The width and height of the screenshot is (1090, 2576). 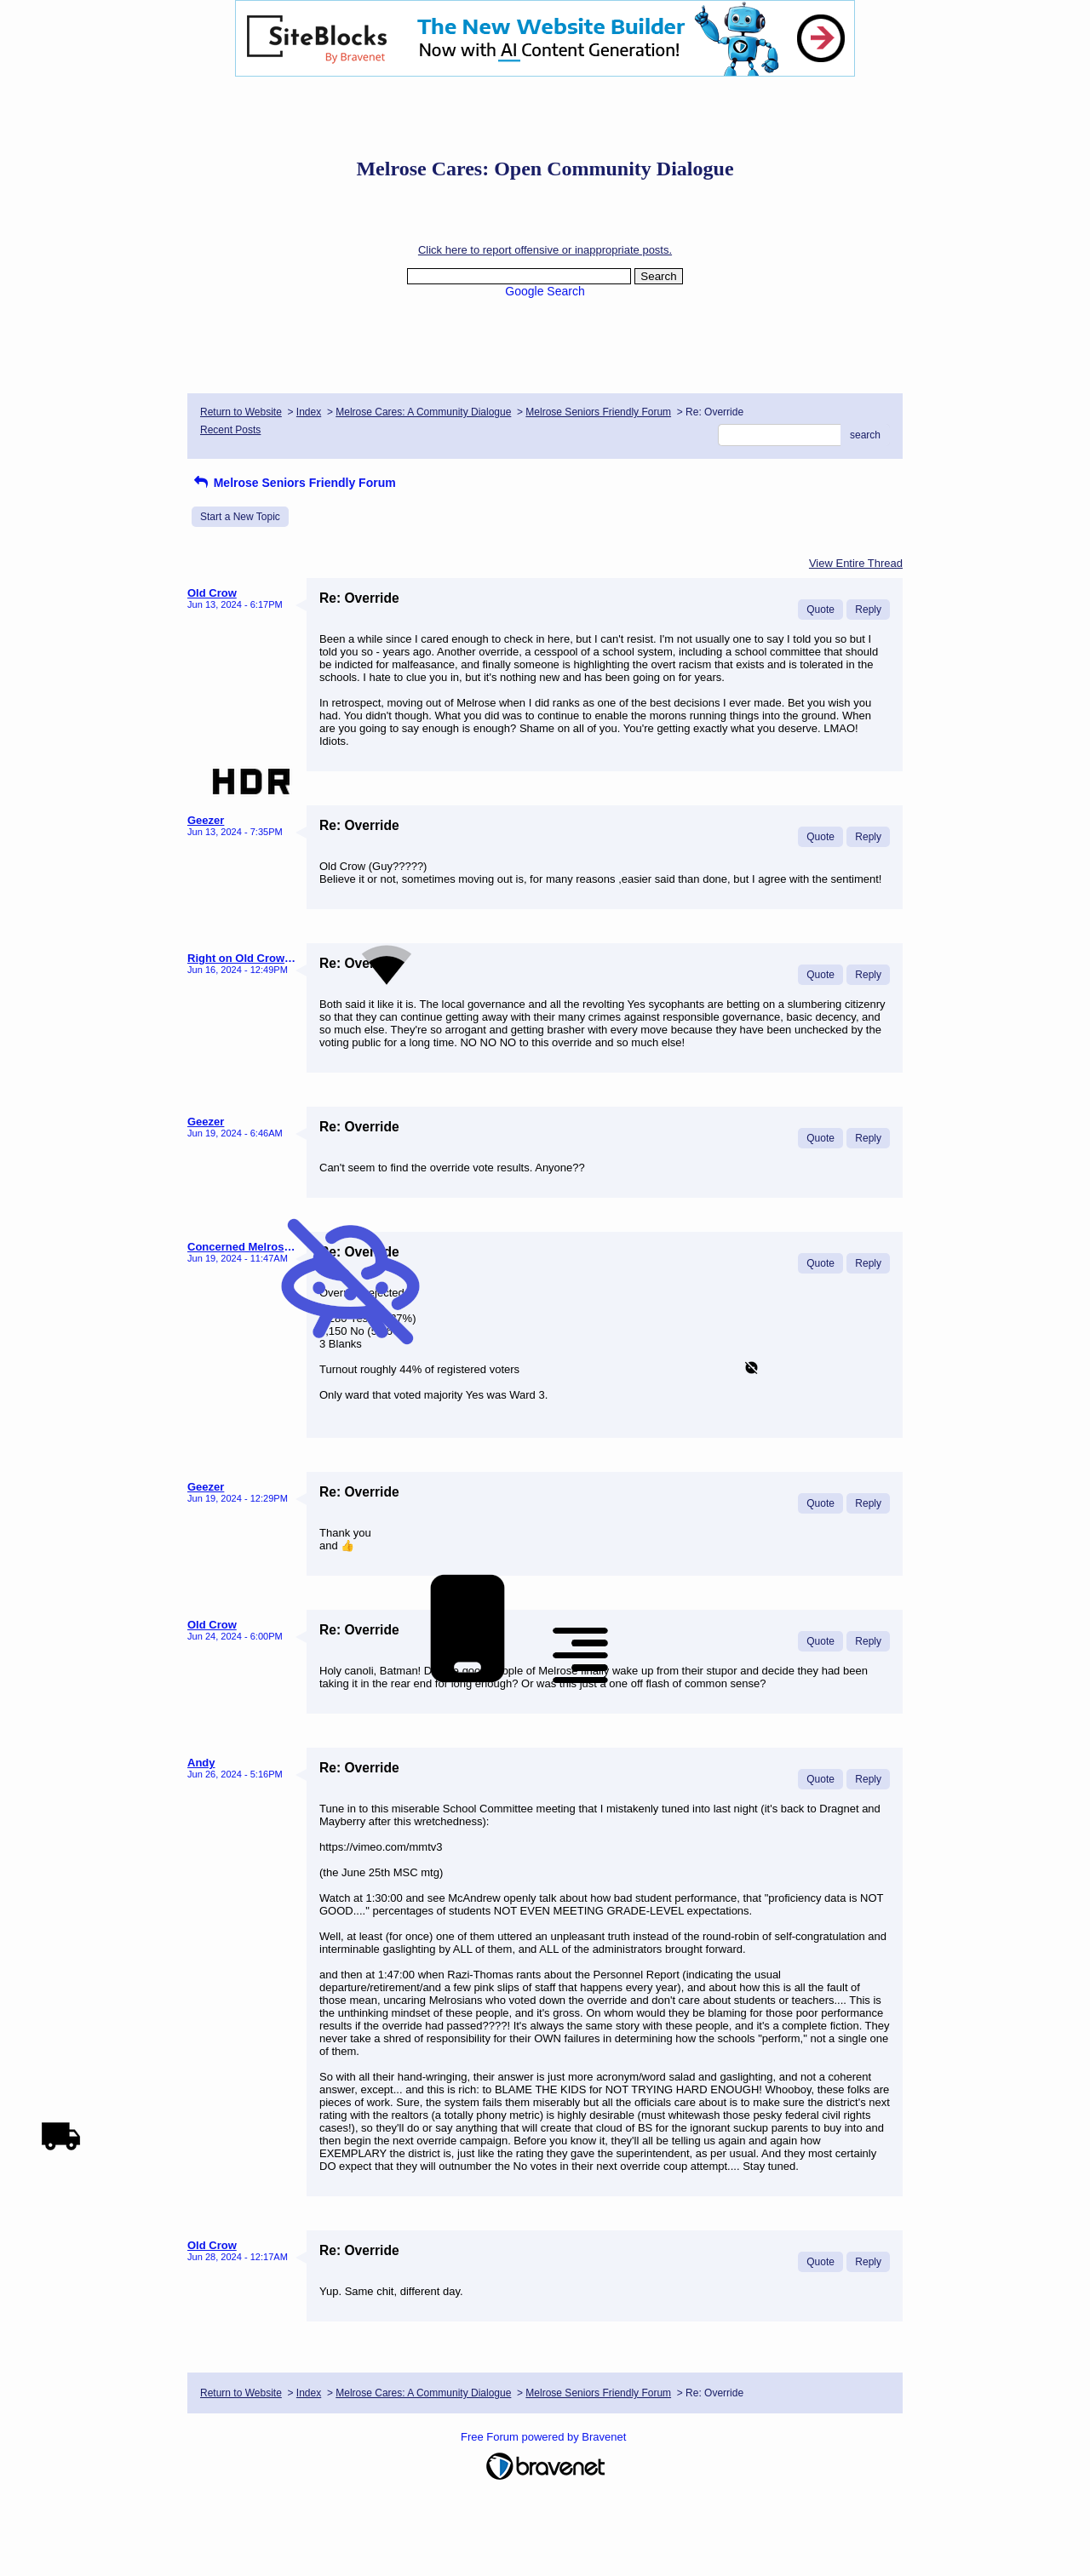 I want to click on track your delivery status, so click(x=60, y=2136).